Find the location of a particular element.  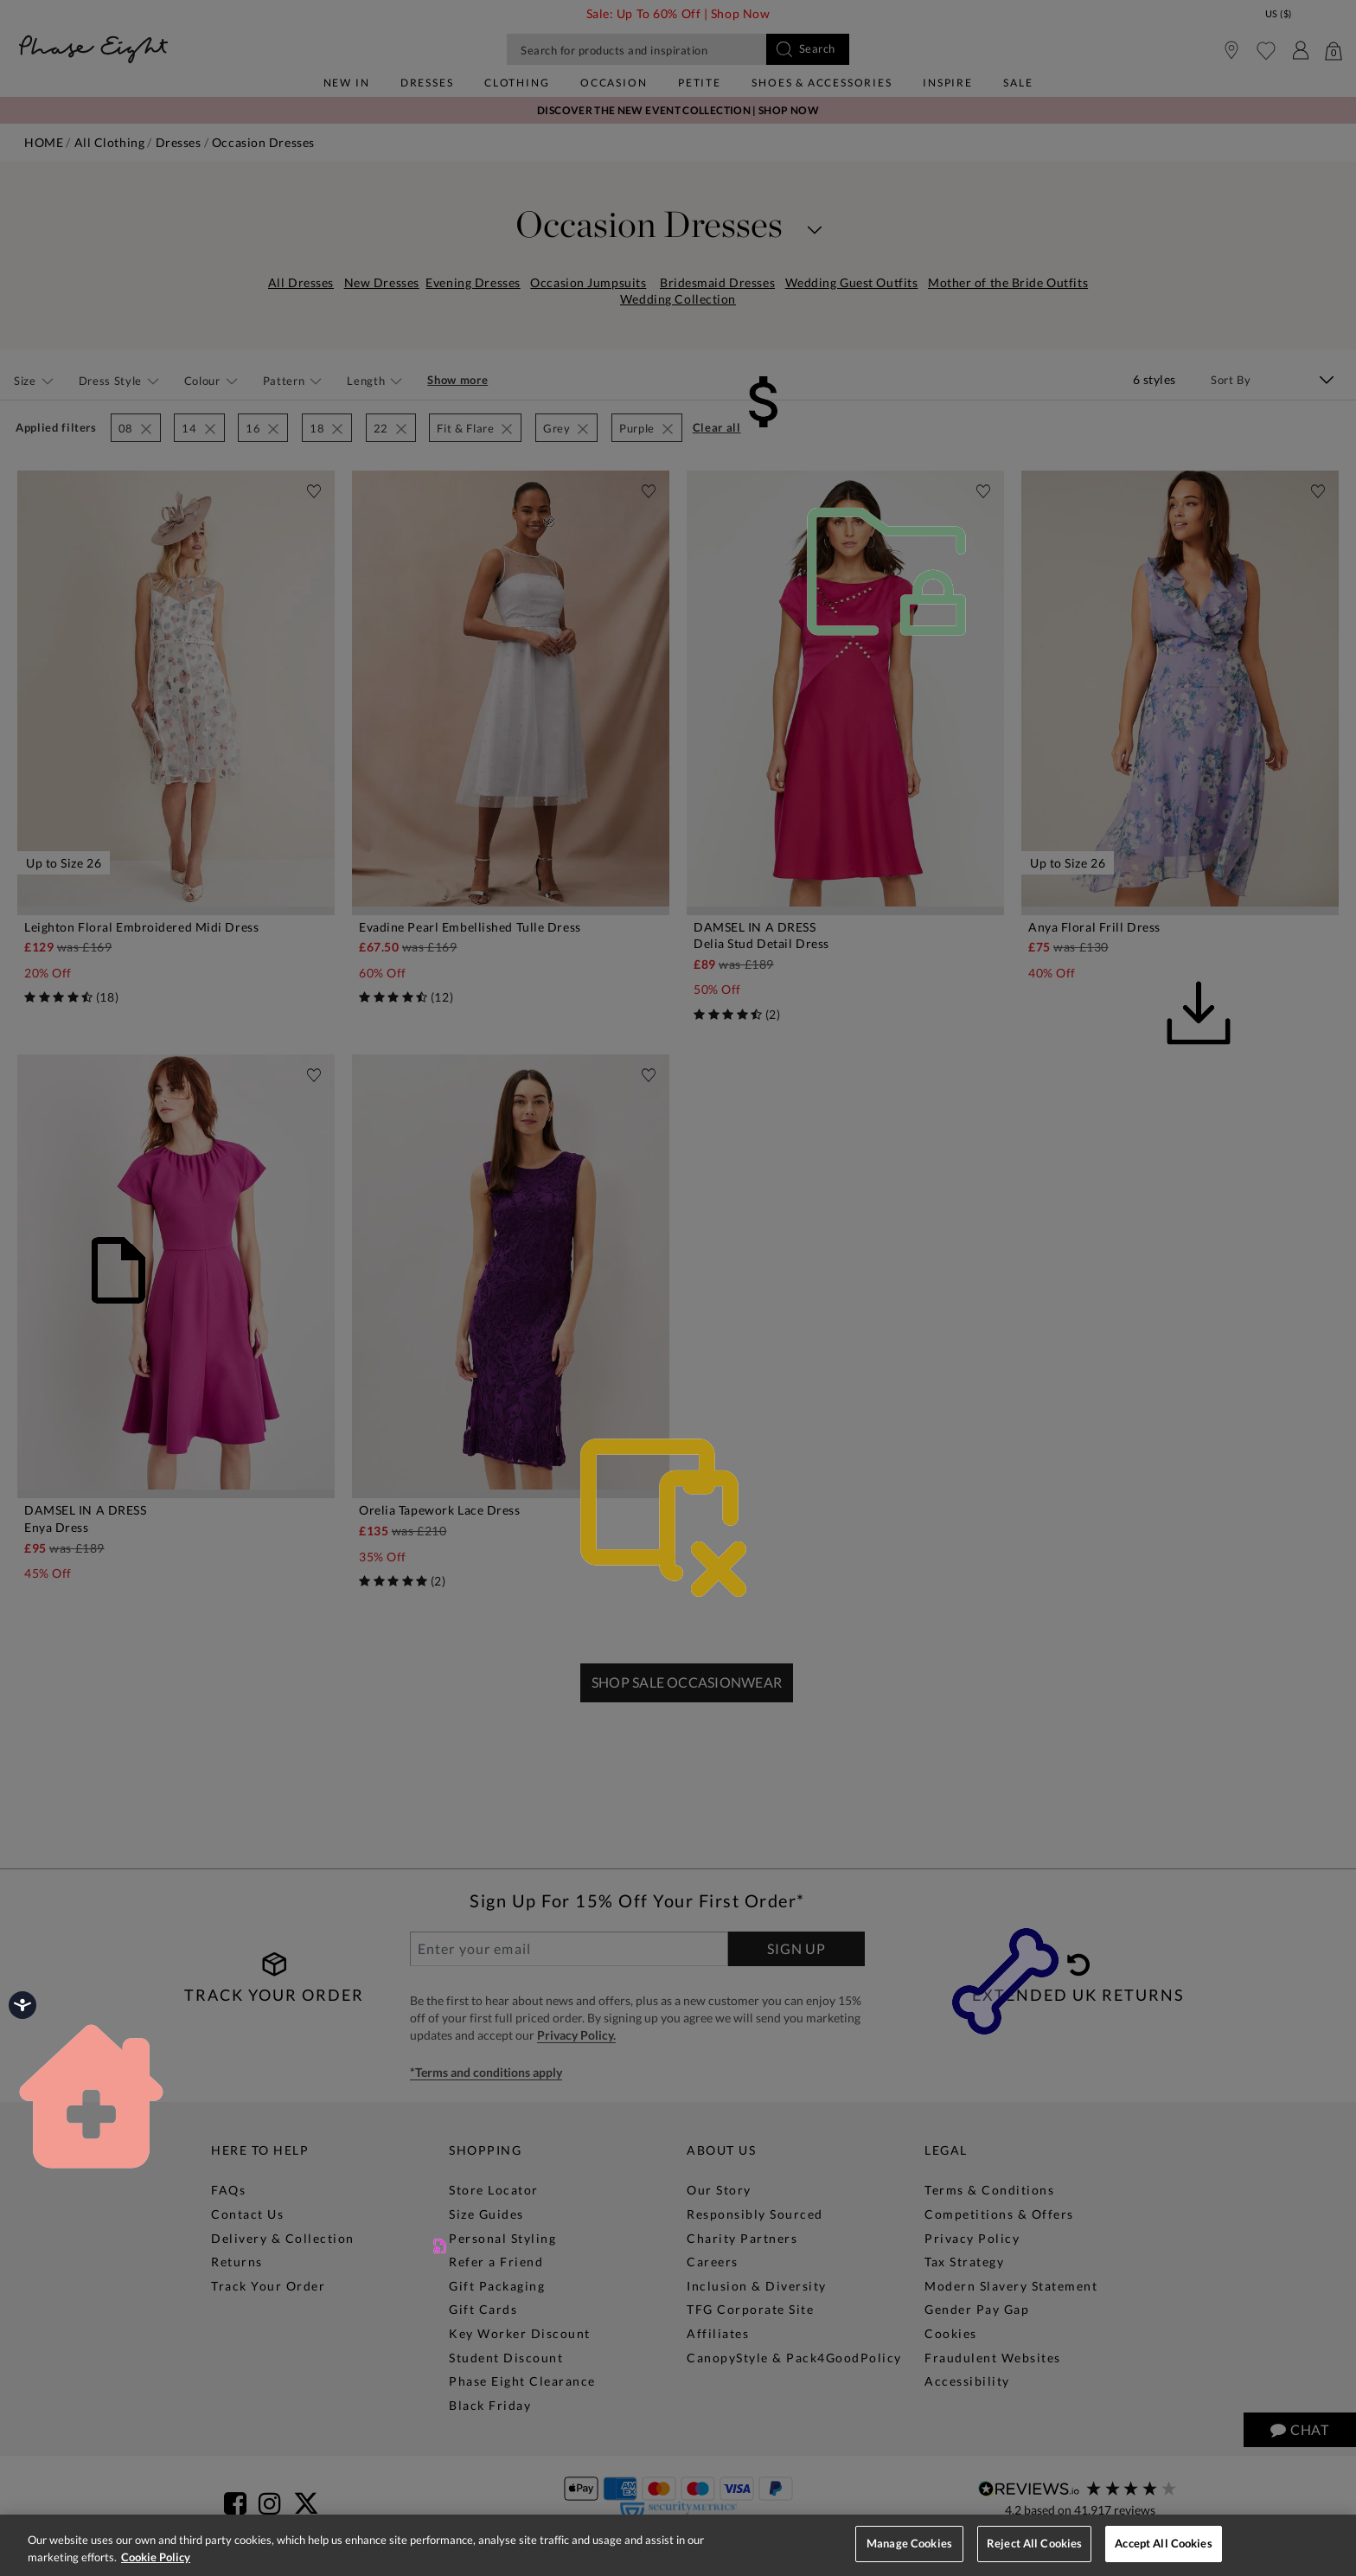

access pet-related features or settings is located at coordinates (1005, 1981).